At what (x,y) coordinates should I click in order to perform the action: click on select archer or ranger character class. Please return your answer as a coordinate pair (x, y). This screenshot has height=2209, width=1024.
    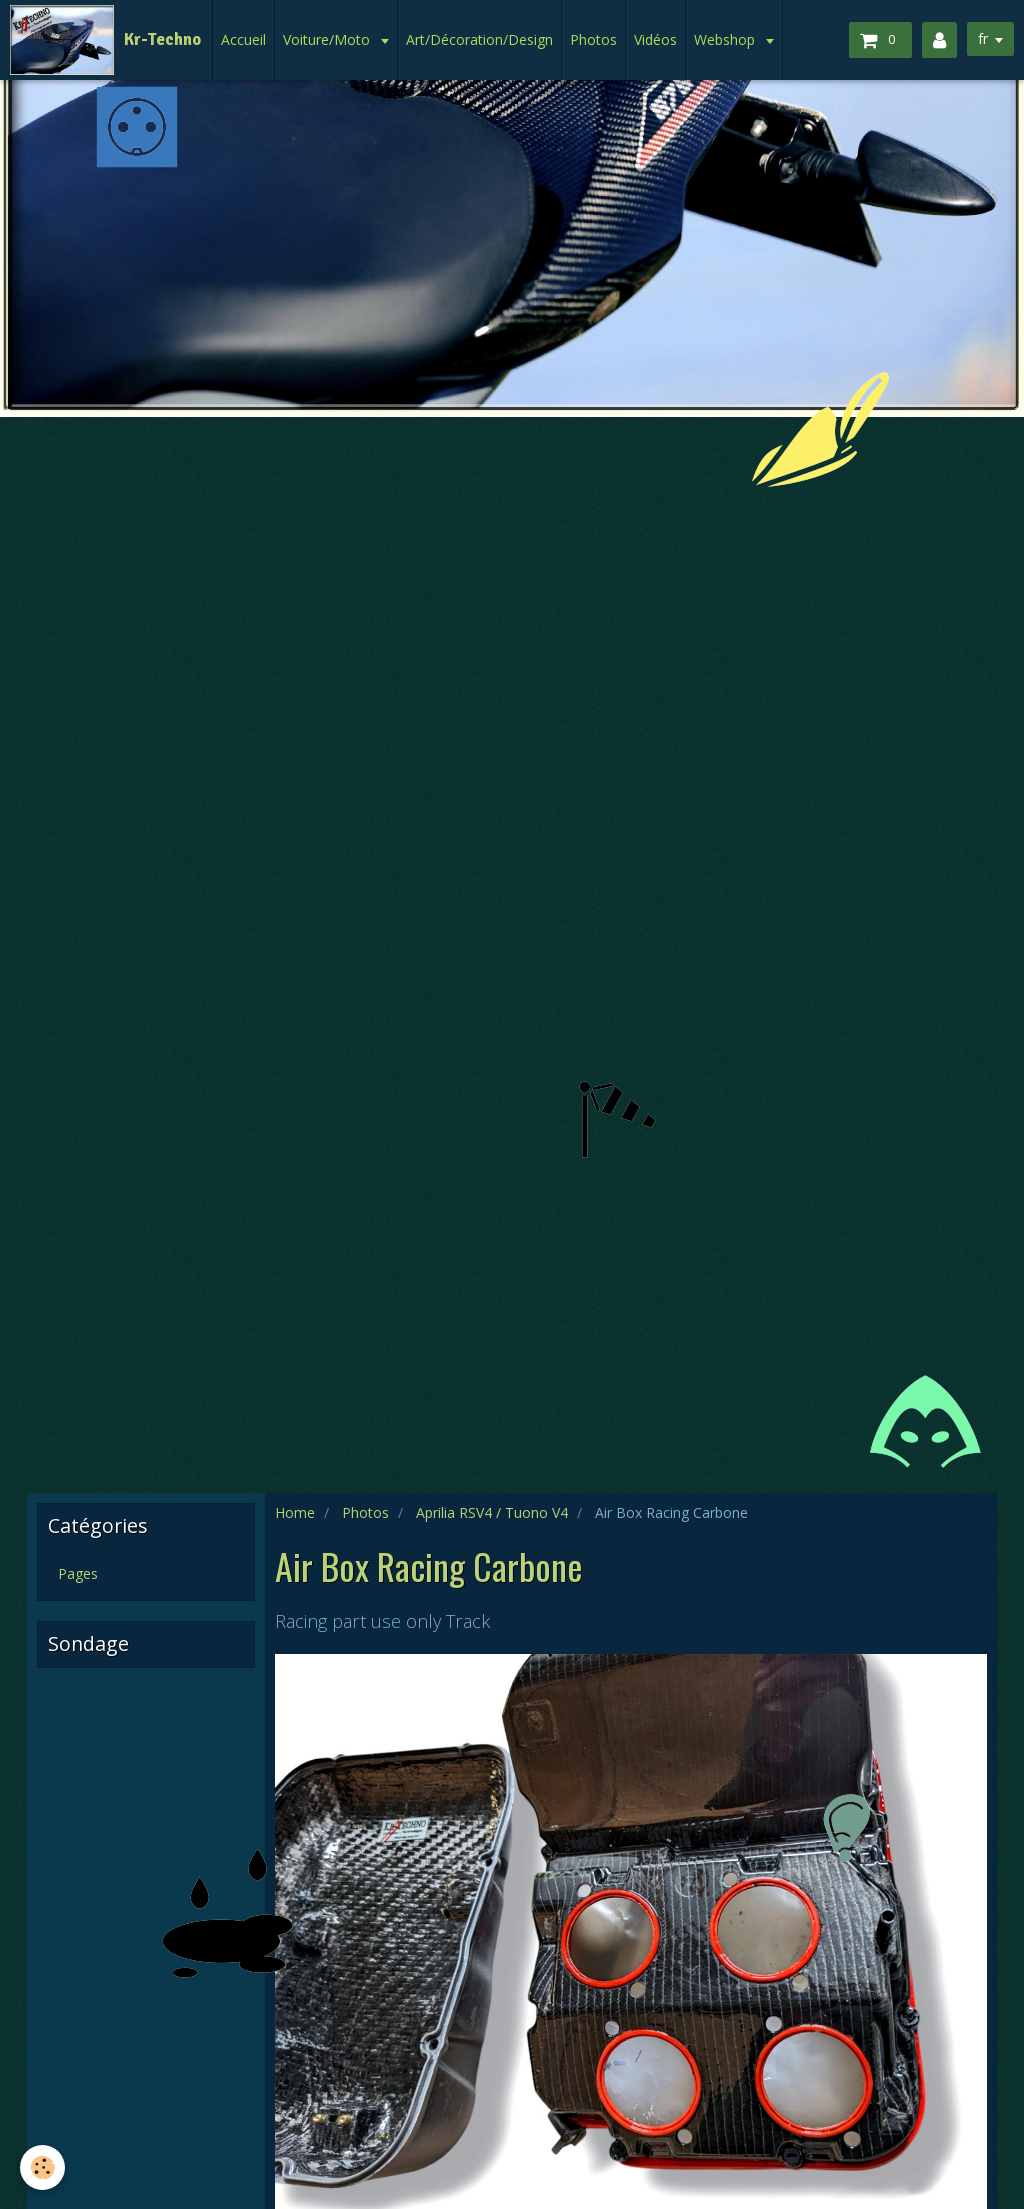
    Looking at the image, I should click on (819, 432).